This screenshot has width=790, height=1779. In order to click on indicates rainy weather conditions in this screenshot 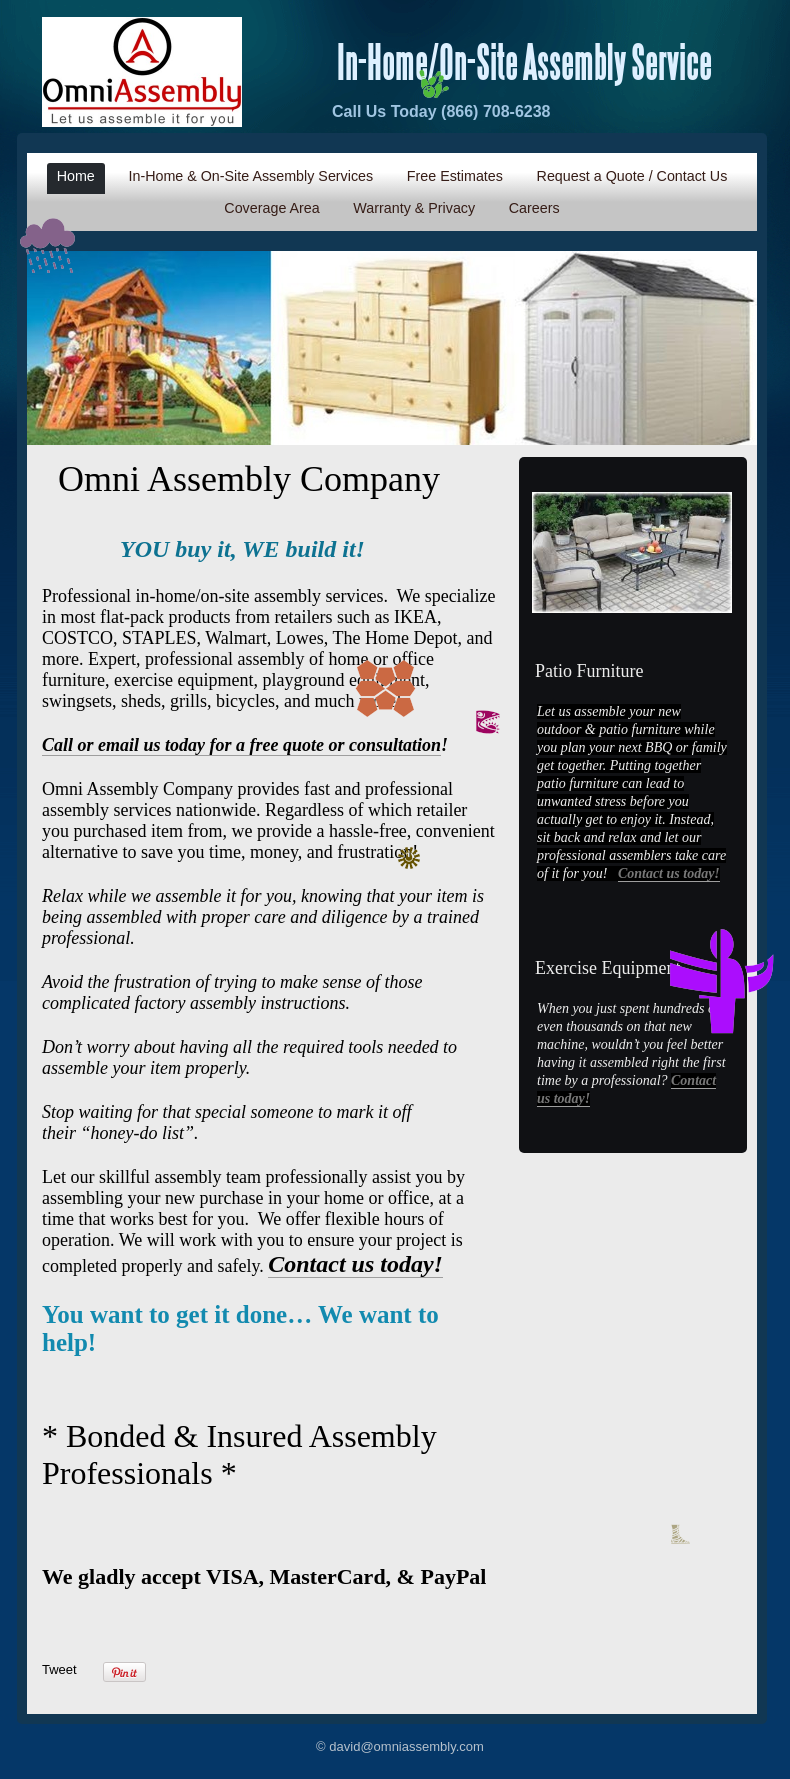, I will do `click(47, 245)`.